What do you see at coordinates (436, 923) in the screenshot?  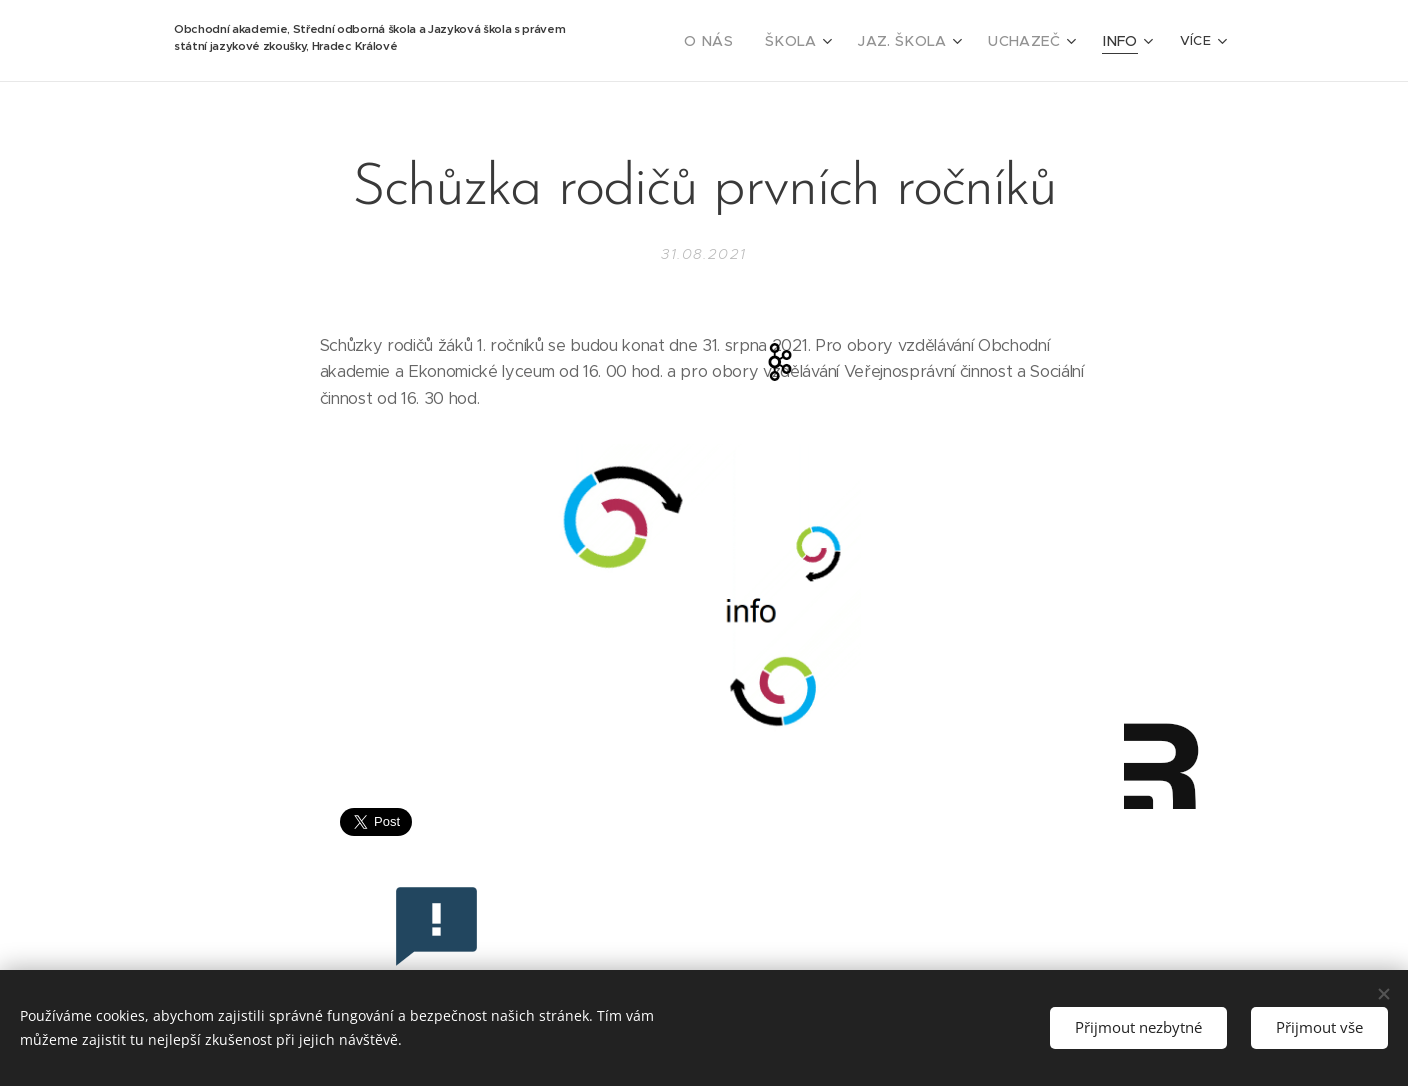 I see `submit feedback or report an issue` at bounding box center [436, 923].